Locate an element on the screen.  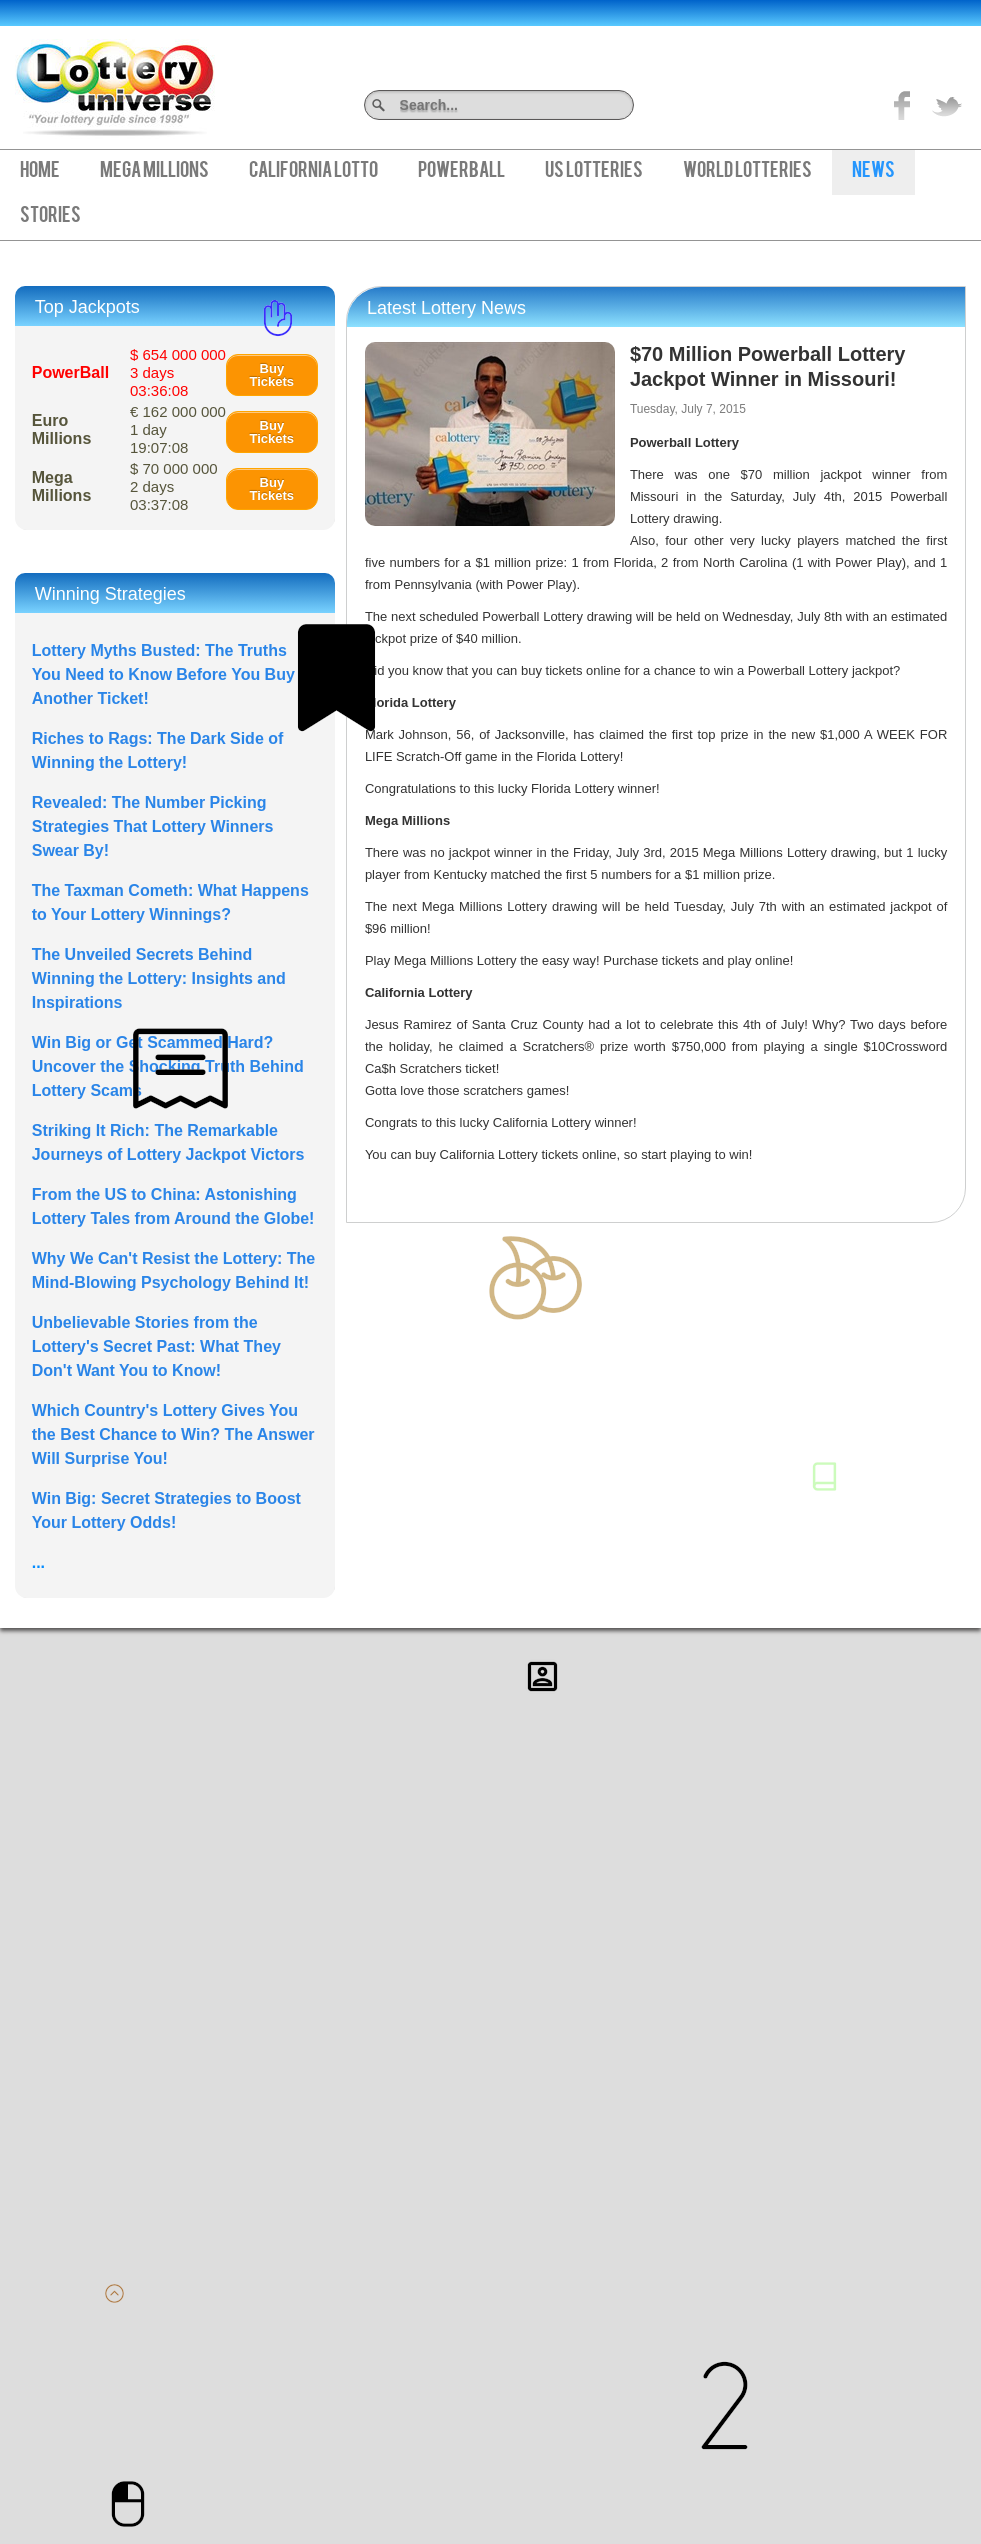
indicates fruit or produce category is located at coordinates (534, 1278).